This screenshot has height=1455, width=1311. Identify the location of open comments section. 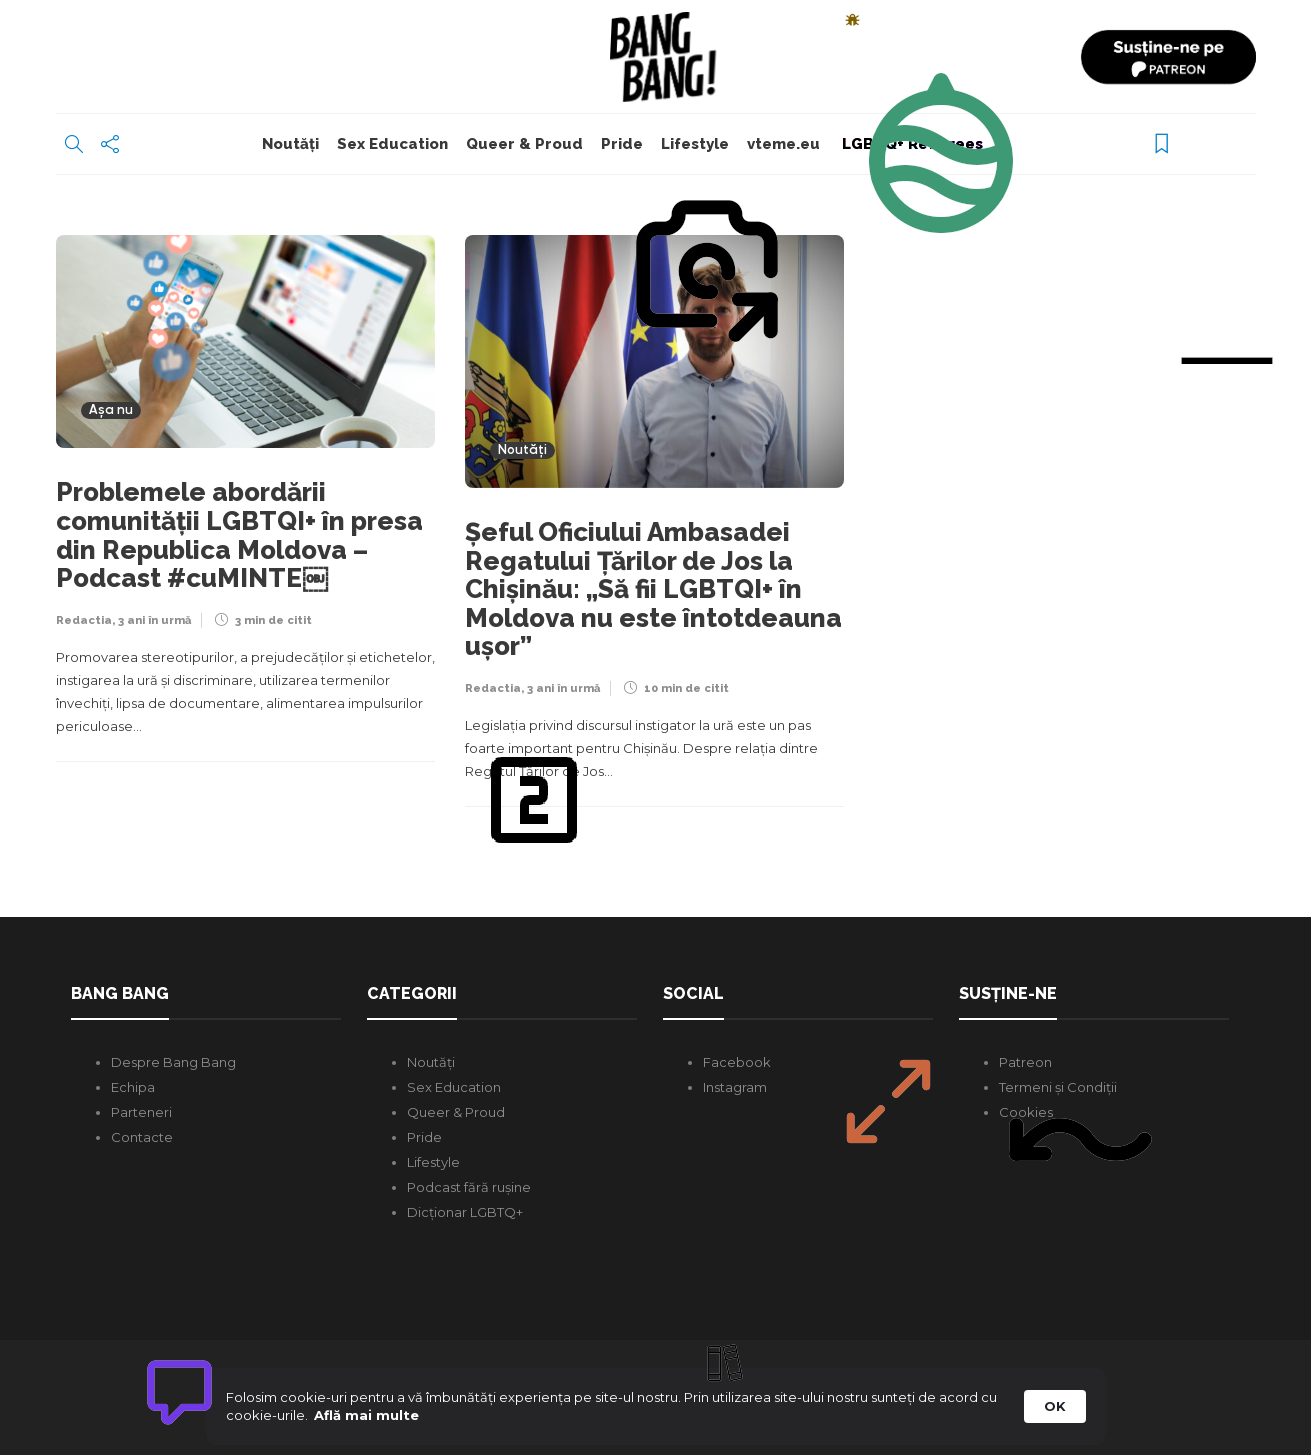
(179, 1392).